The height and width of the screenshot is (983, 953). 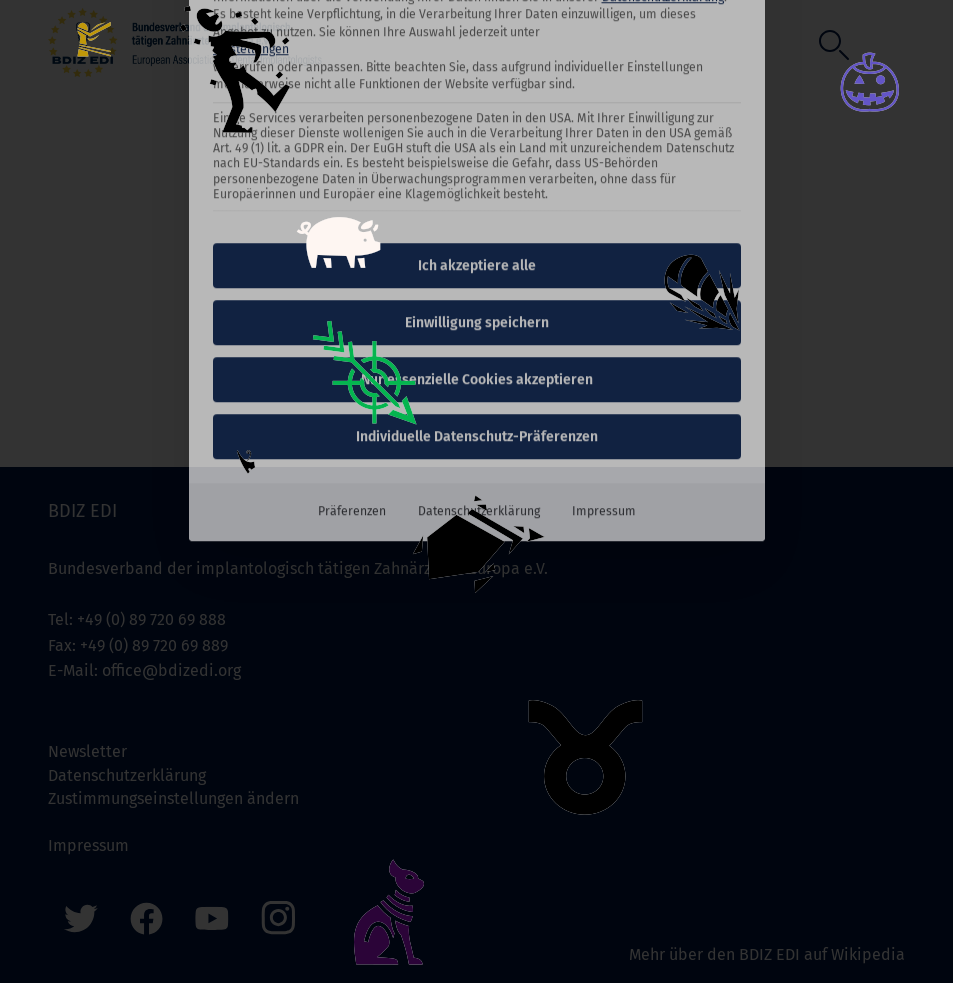 I want to click on aim or target an object in-game, so click(x=365, y=373).